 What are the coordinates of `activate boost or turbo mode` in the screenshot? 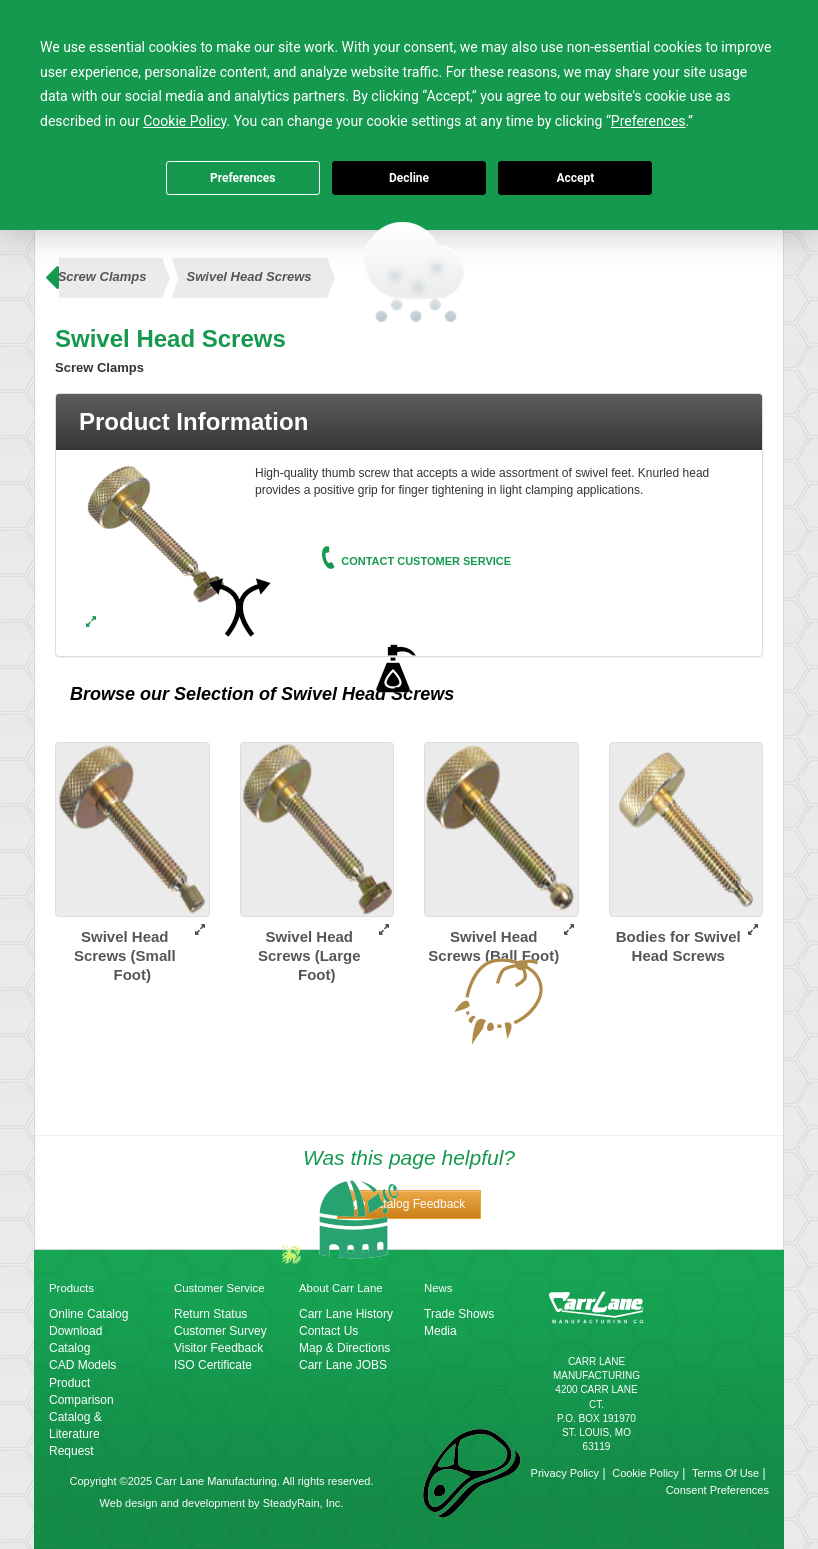 It's located at (291, 1254).